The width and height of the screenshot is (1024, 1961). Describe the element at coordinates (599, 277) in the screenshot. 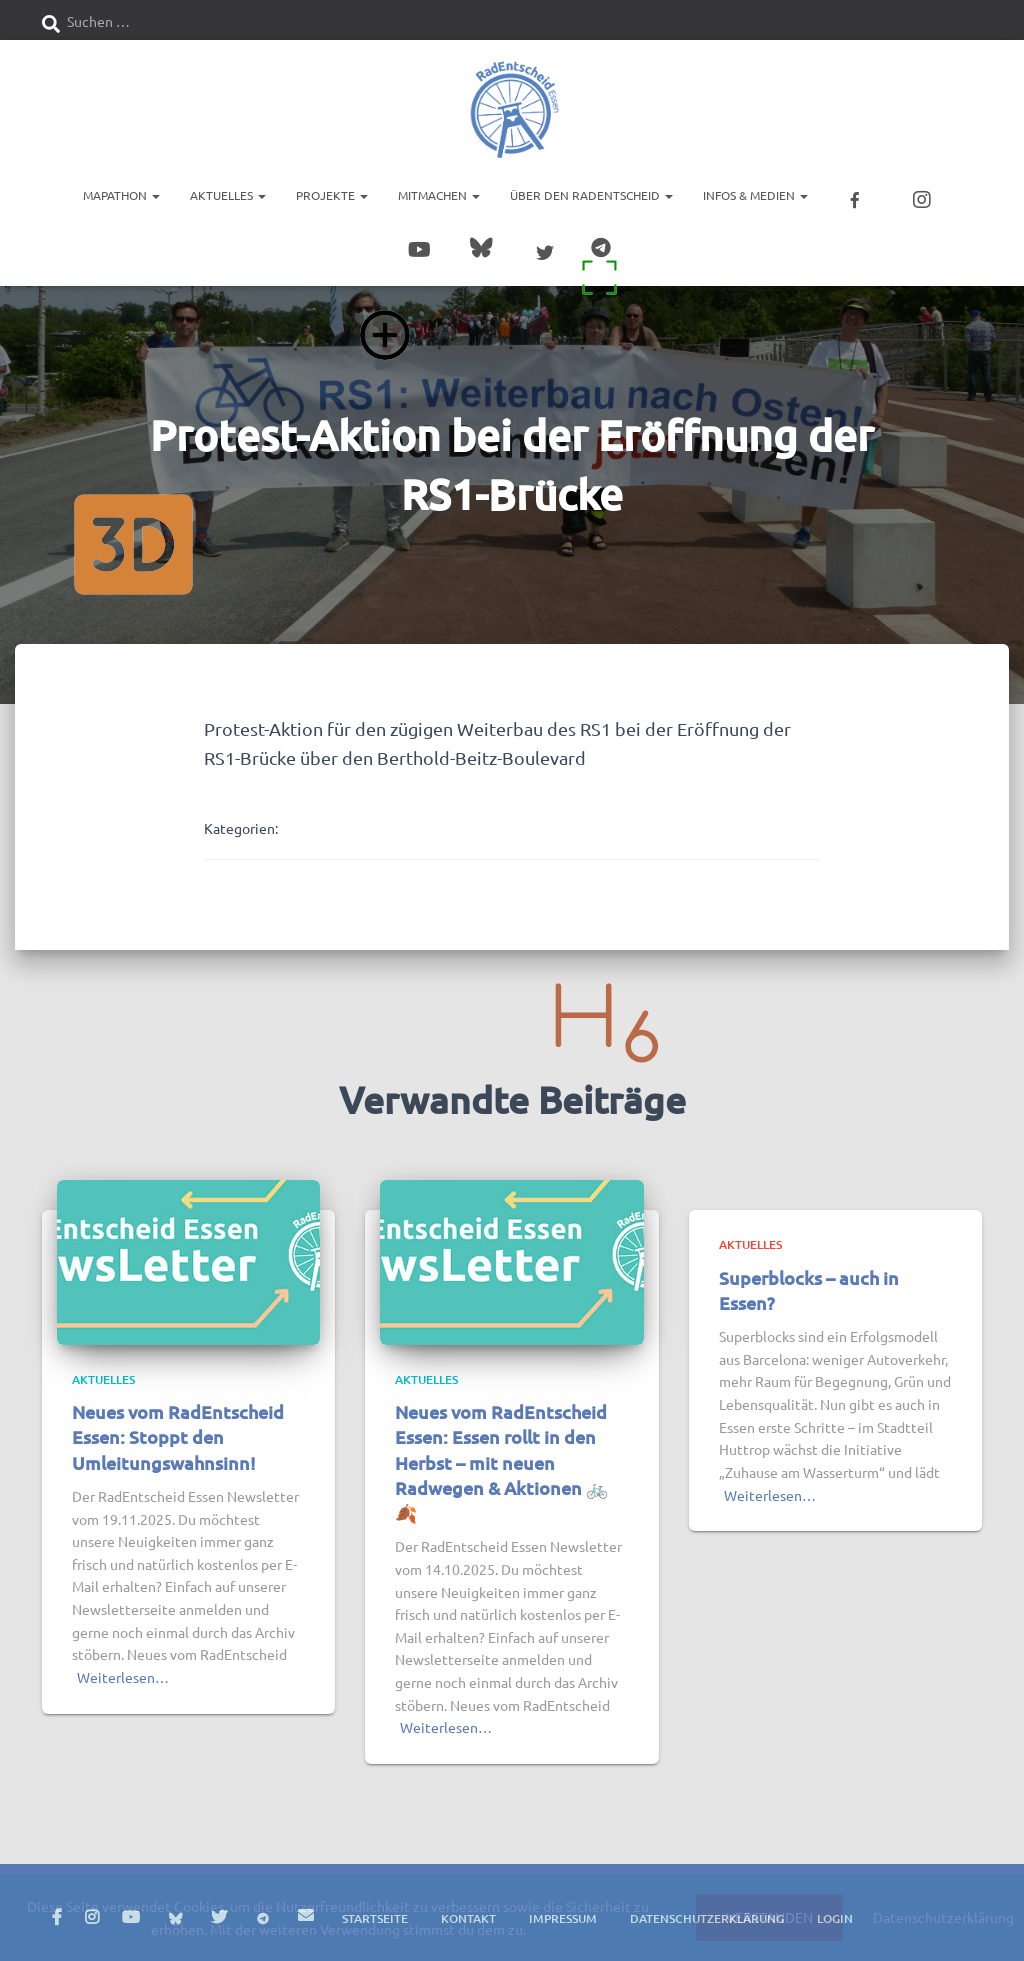

I see `expand to fullscreen mode` at that location.